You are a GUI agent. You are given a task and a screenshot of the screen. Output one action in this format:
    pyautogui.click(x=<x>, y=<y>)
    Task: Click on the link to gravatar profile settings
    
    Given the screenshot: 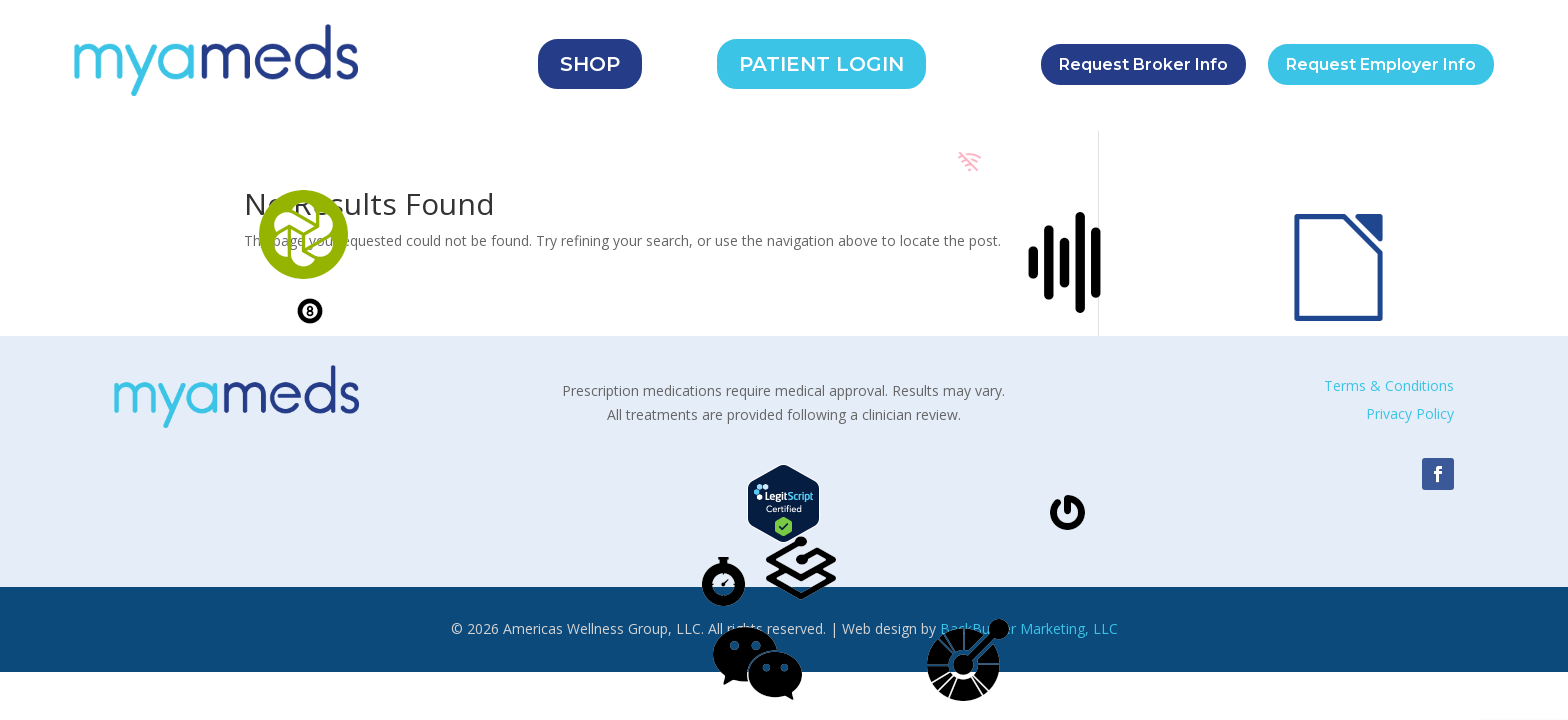 What is the action you would take?
    pyautogui.click(x=1067, y=512)
    